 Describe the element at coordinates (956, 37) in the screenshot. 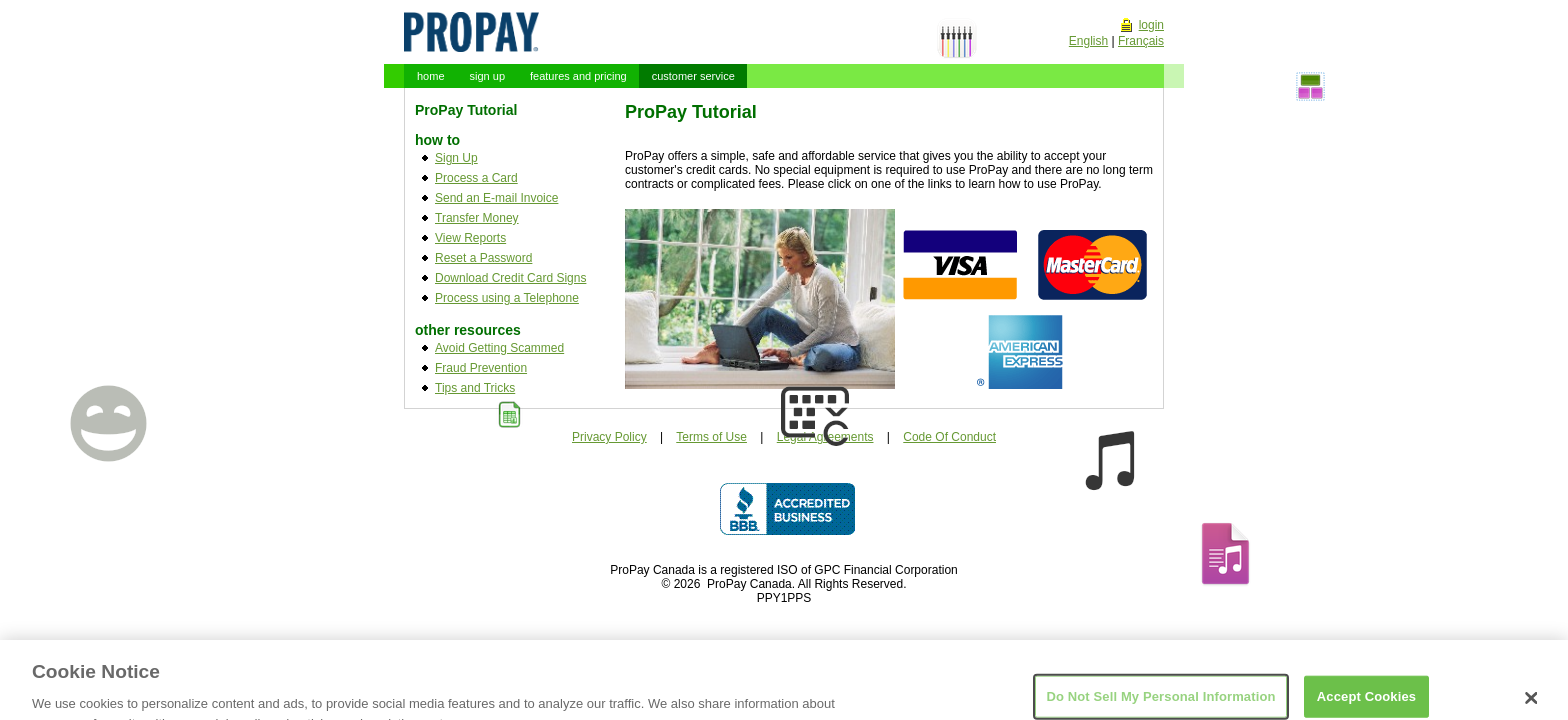

I see `open pulseview signal analysis application` at that location.